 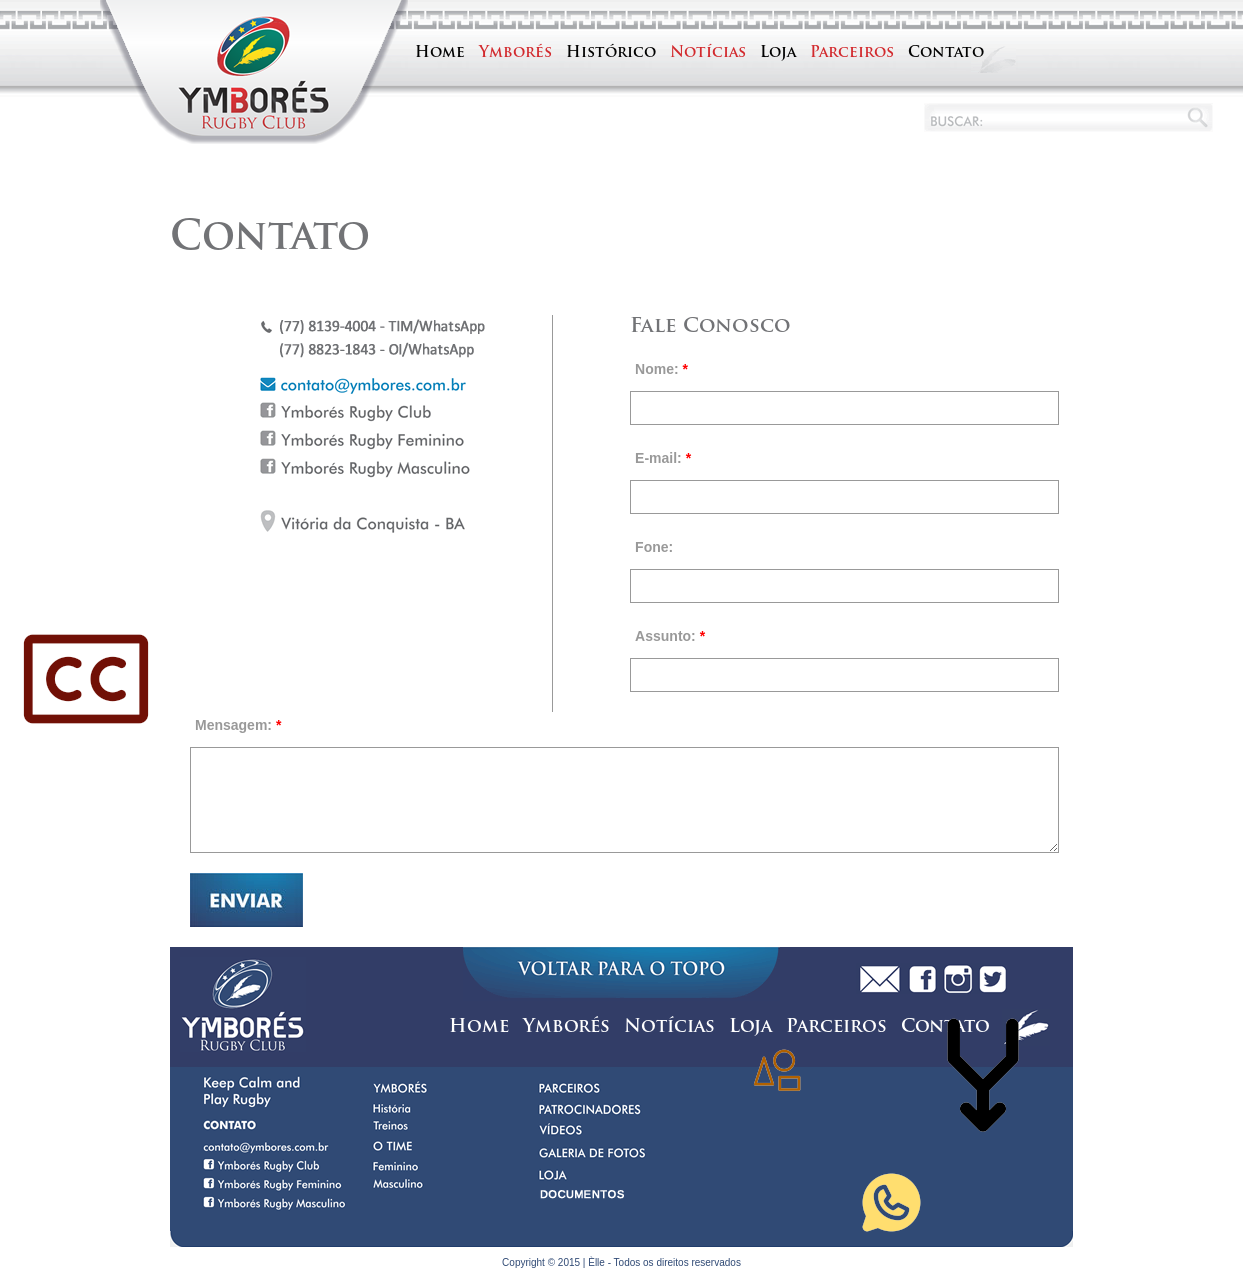 I want to click on access shape tools or drawing options, so click(x=778, y=1072).